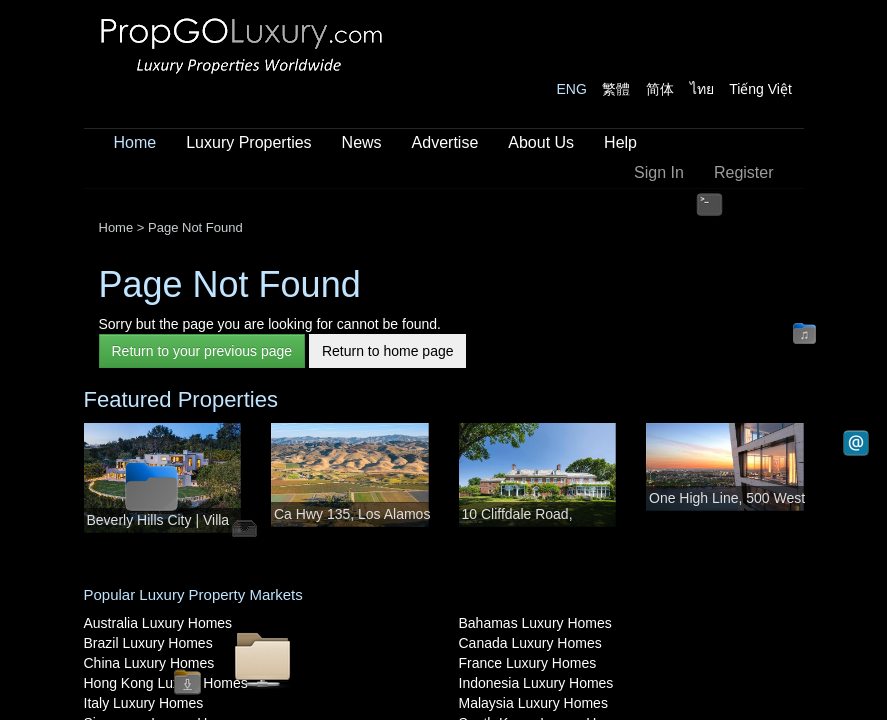 Image resolution: width=887 pixels, height=720 pixels. What do you see at coordinates (262, 661) in the screenshot?
I see `access files stored on a remote server` at bounding box center [262, 661].